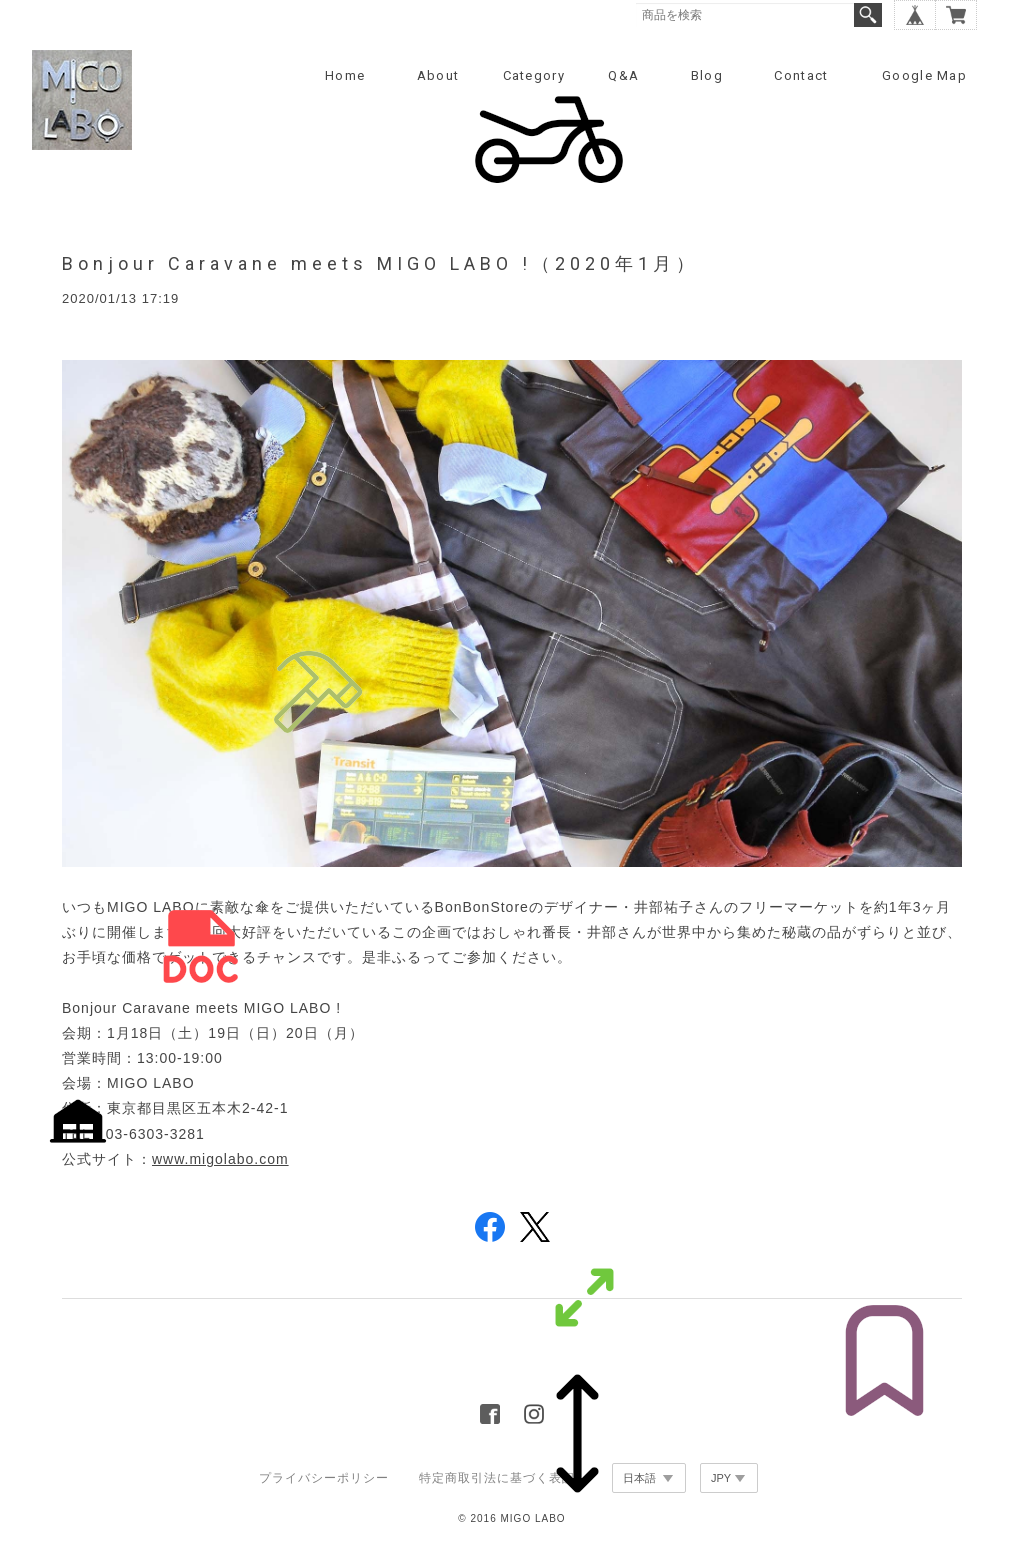 Image resolution: width=1024 pixels, height=1561 pixels. What do you see at coordinates (577, 1433) in the screenshot?
I see `adjust vertical size or height` at bounding box center [577, 1433].